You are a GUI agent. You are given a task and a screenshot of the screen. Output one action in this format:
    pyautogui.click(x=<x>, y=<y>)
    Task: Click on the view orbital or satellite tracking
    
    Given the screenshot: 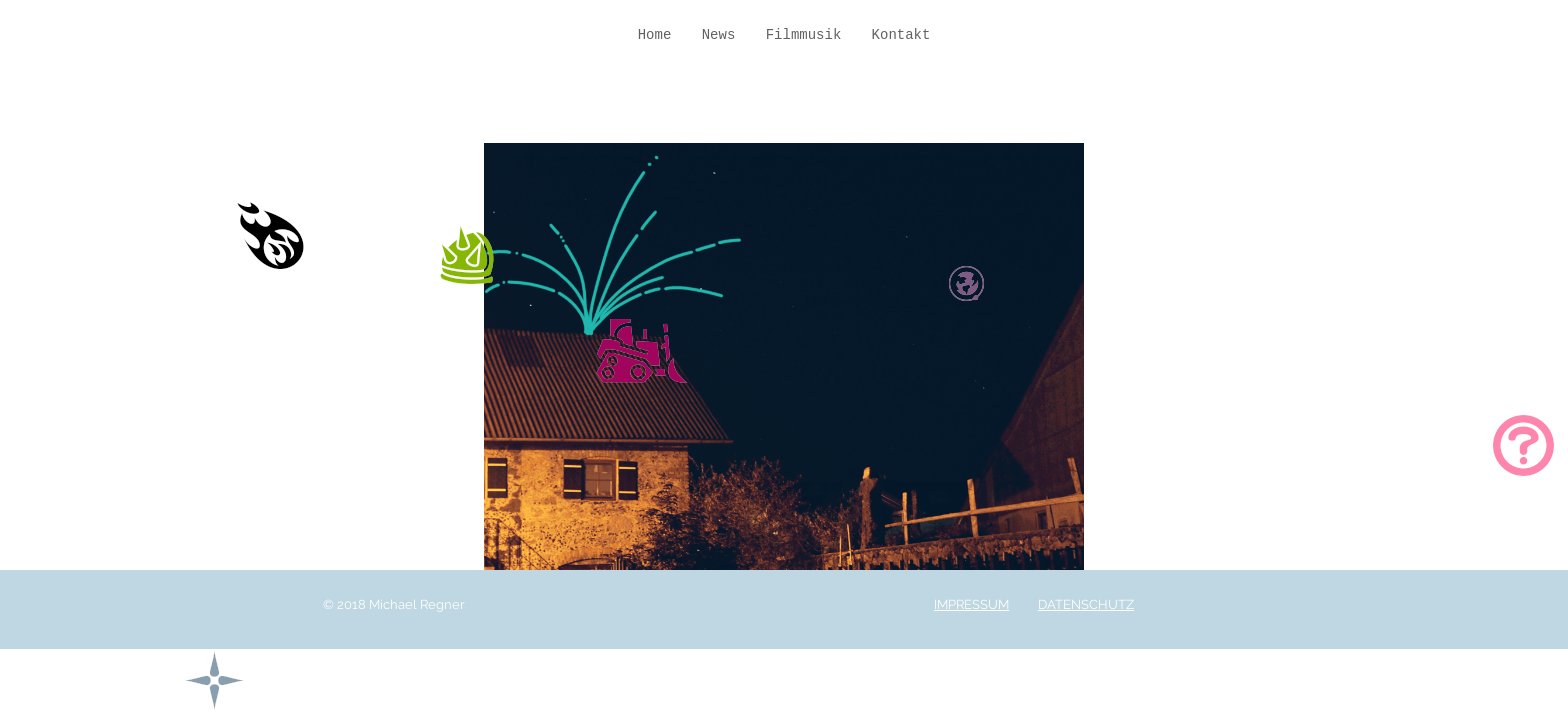 What is the action you would take?
    pyautogui.click(x=966, y=283)
    